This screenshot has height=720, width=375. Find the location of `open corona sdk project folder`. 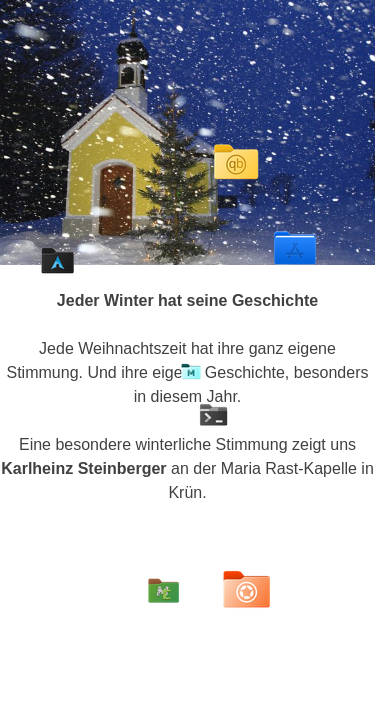

open corona sdk project folder is located at coordinates (246, 590).